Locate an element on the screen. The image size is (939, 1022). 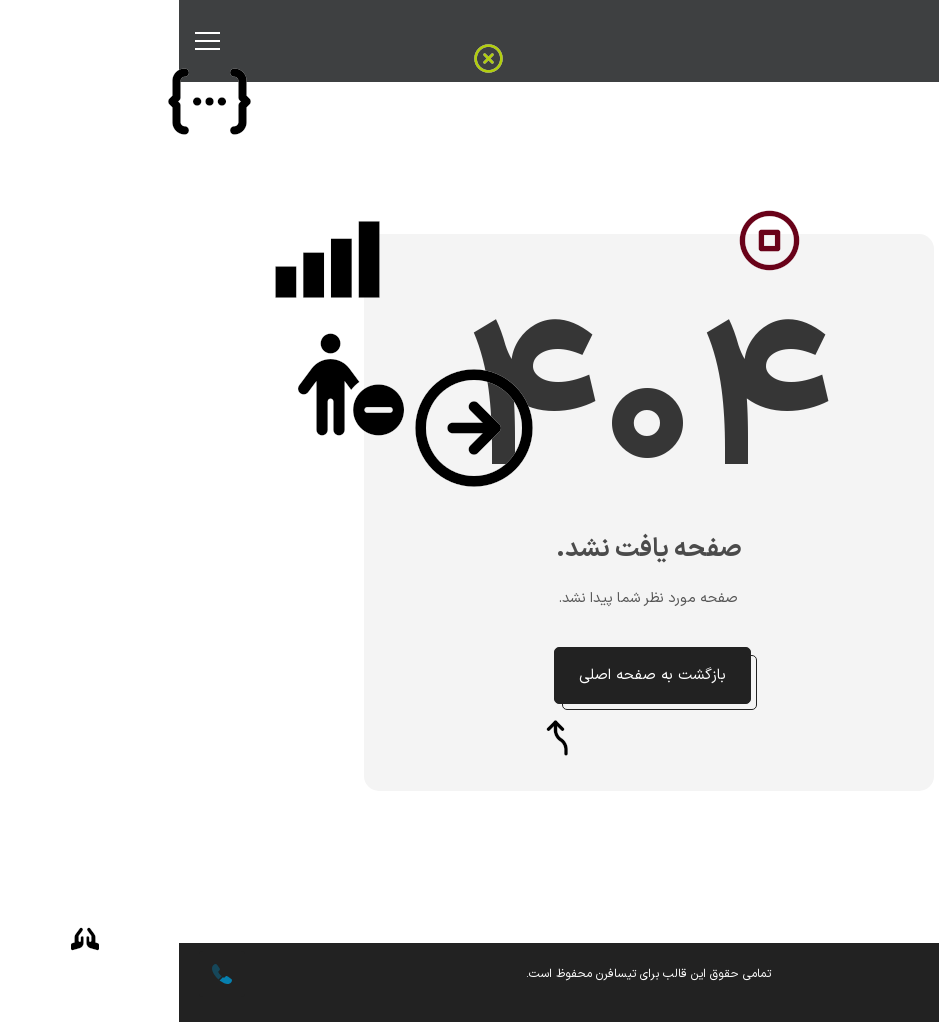
proceed to the next step is located at coordinates (474, 428).